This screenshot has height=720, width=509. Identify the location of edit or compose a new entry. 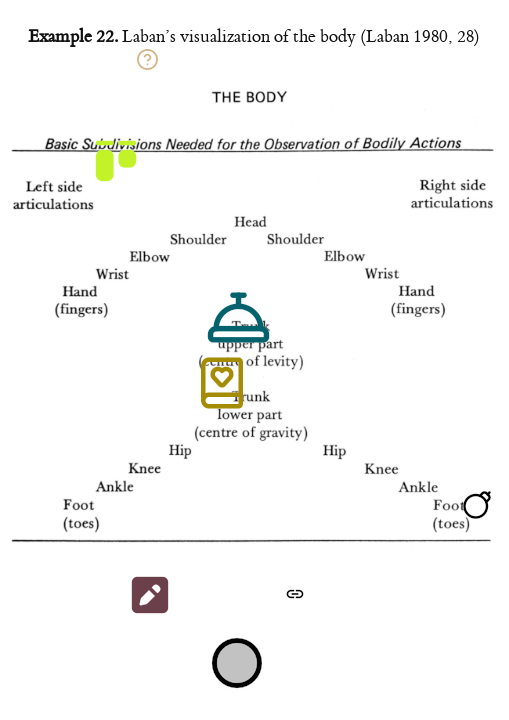
(150, 595).